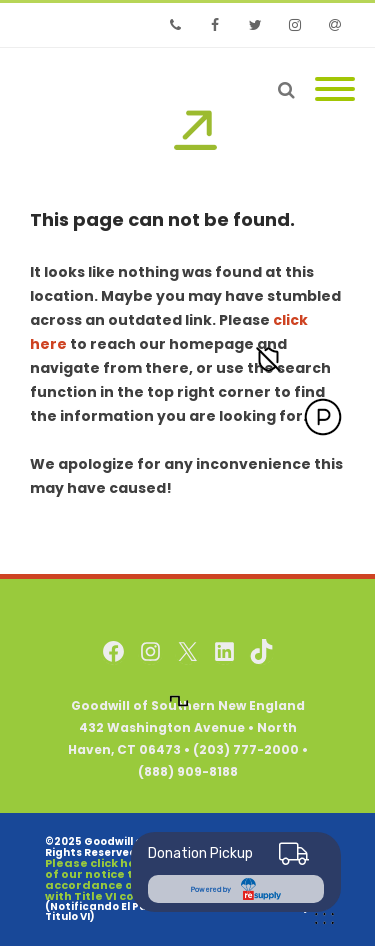  What do you see at coordinates (268, 359) in the screenshot?
I see `security or protection is disabled` at bounding box center [268, 359].